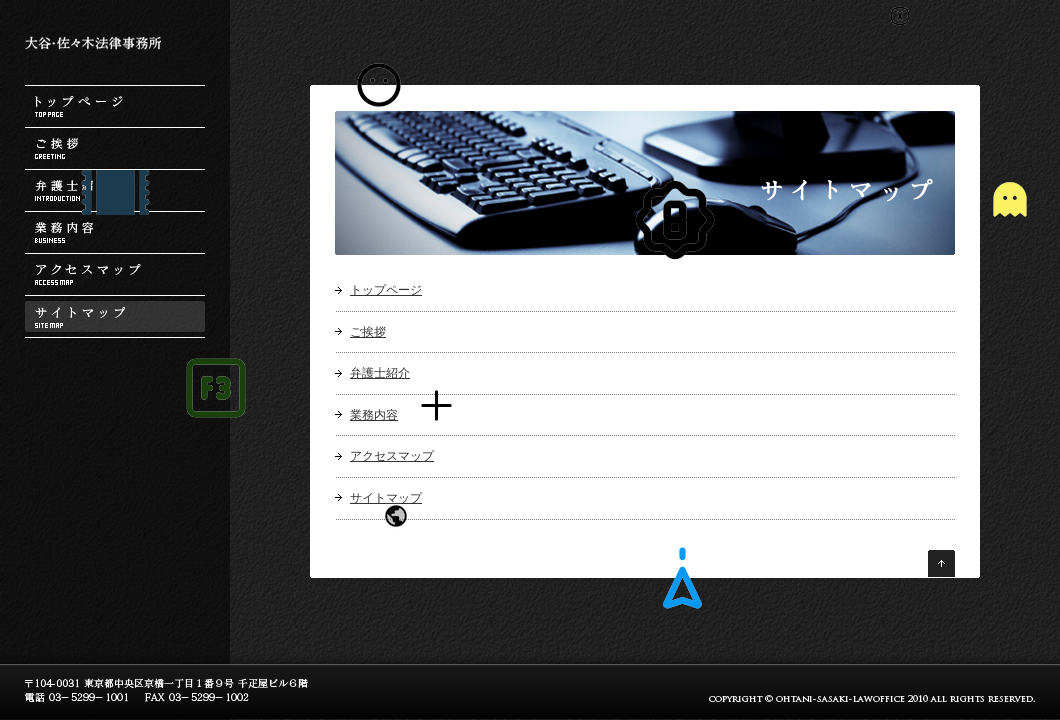  I want to click on close or dismiss a dialog, so click(900, 16).